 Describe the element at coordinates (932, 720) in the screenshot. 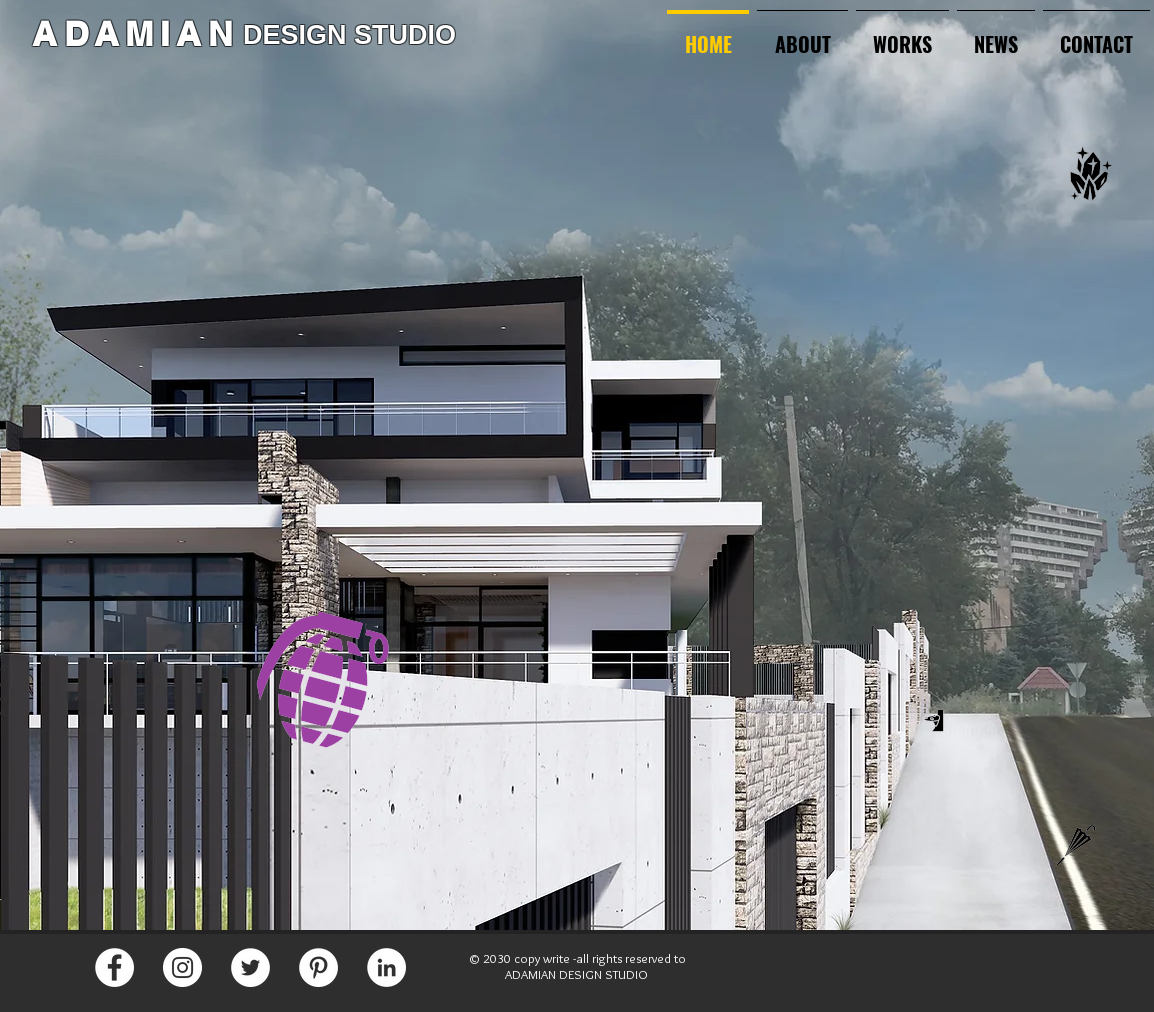

I see `indicates a foraging or mushroom gathering activity` at that location.